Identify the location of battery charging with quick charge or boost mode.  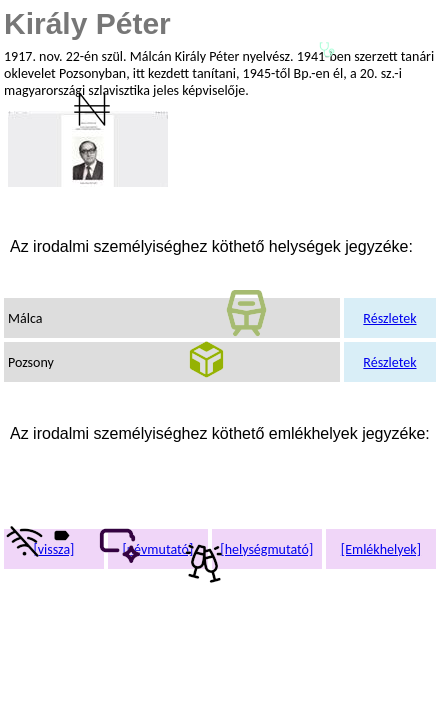
(117, 540).